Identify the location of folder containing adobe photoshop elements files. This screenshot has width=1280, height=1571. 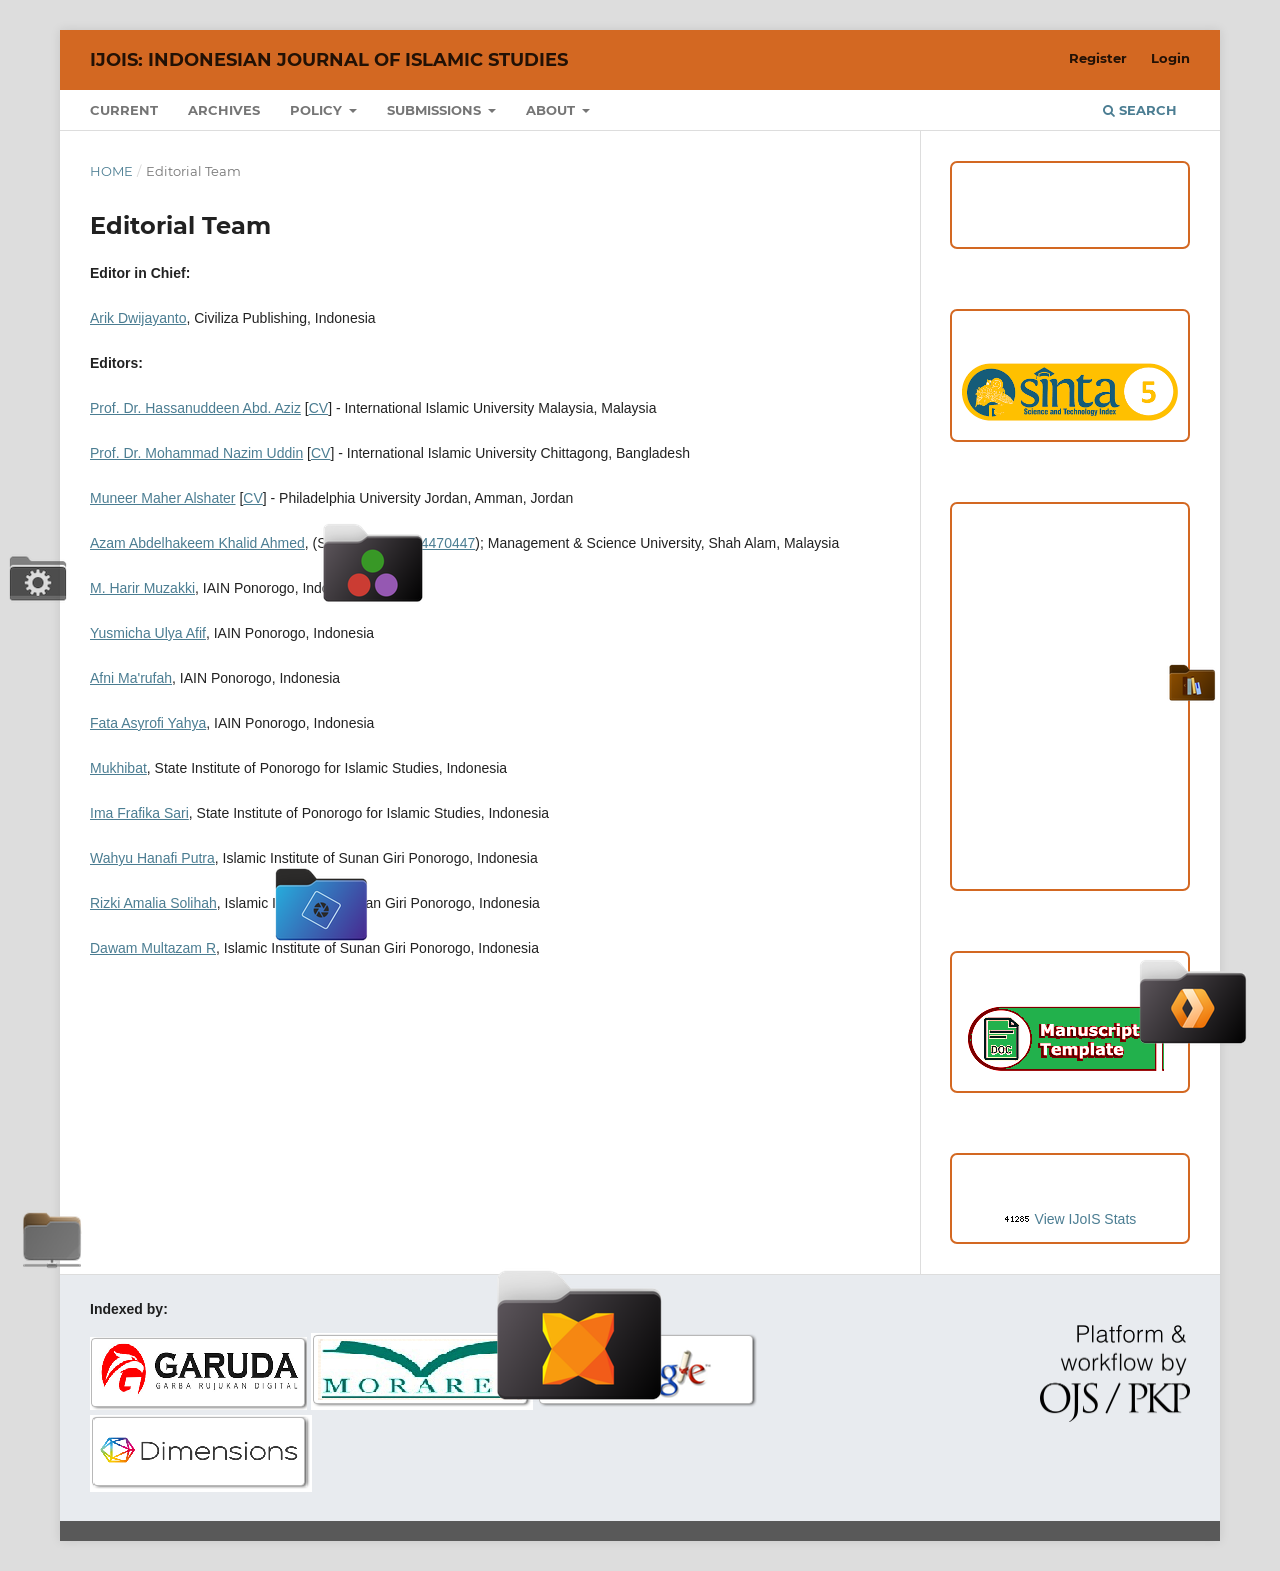
(321, 907).